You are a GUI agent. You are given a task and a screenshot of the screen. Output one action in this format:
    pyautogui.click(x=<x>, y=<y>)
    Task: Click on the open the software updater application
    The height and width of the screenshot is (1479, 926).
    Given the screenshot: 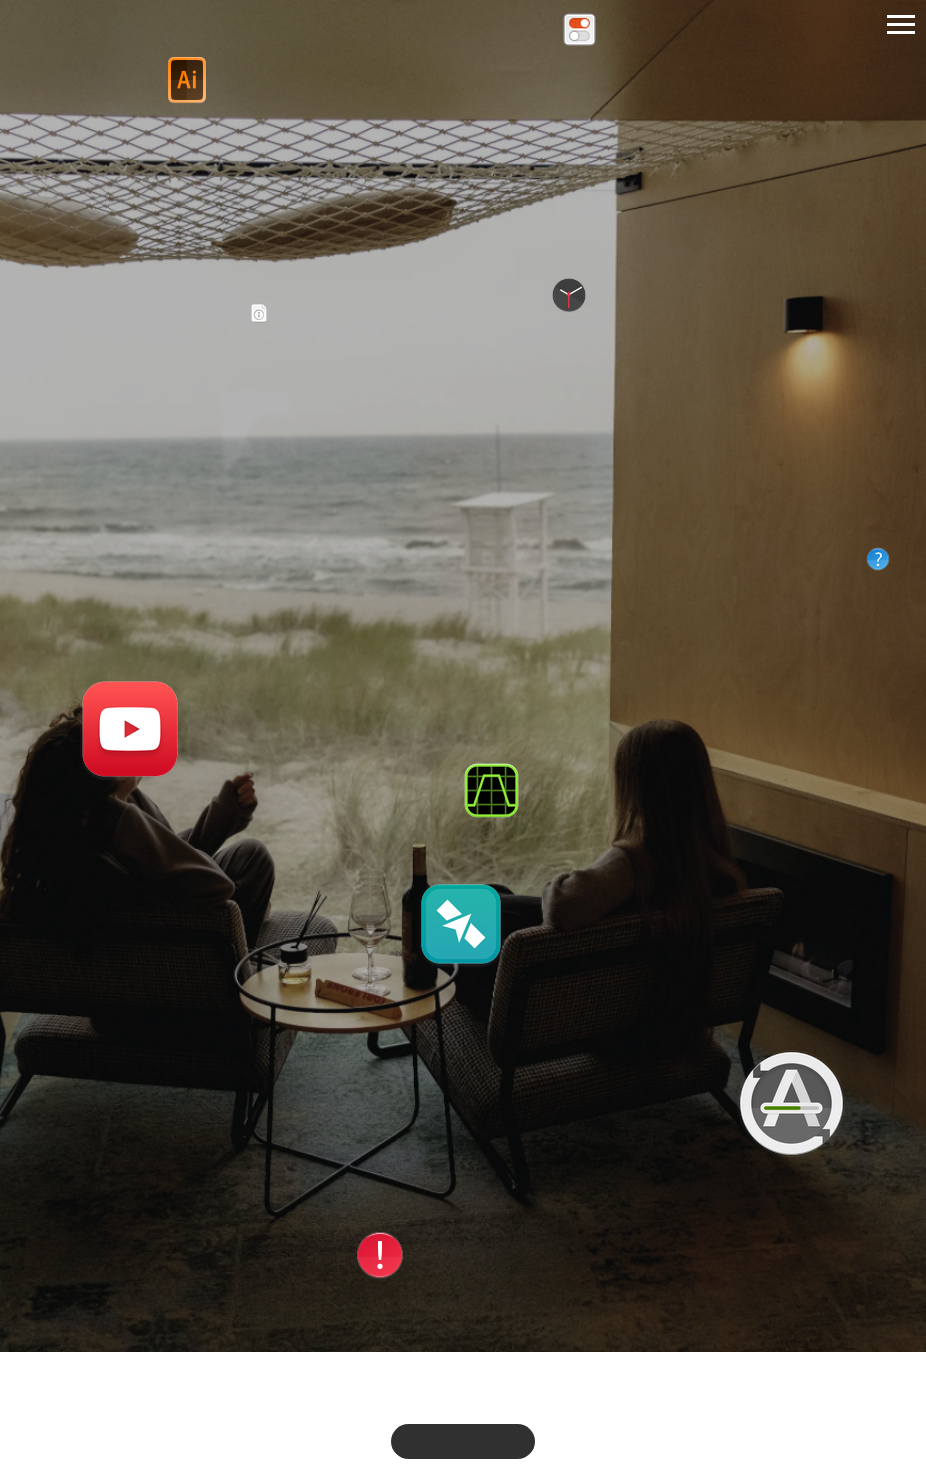 What is the action you would take?
    pyautogui.click(x=791, y=1103)
    